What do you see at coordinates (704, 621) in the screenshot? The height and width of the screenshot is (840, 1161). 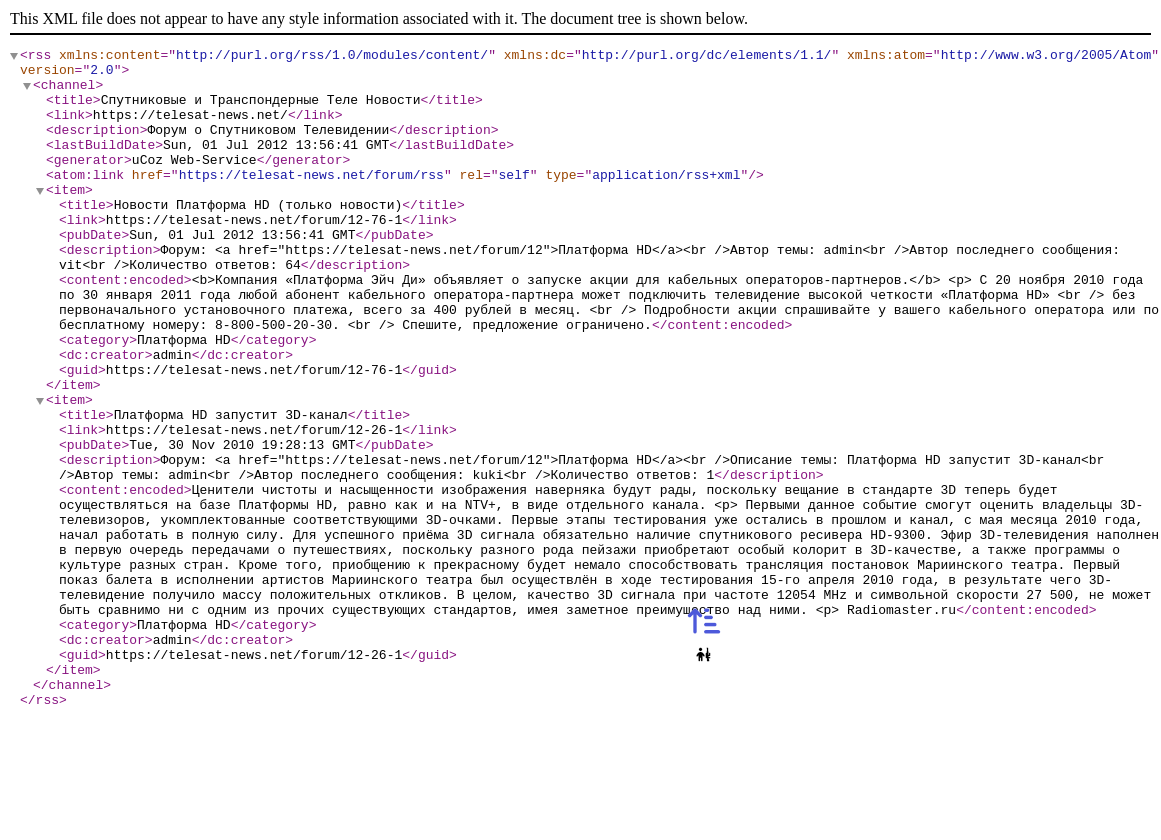 I see `sort items in ascending order` at bounding box center [704, 621].